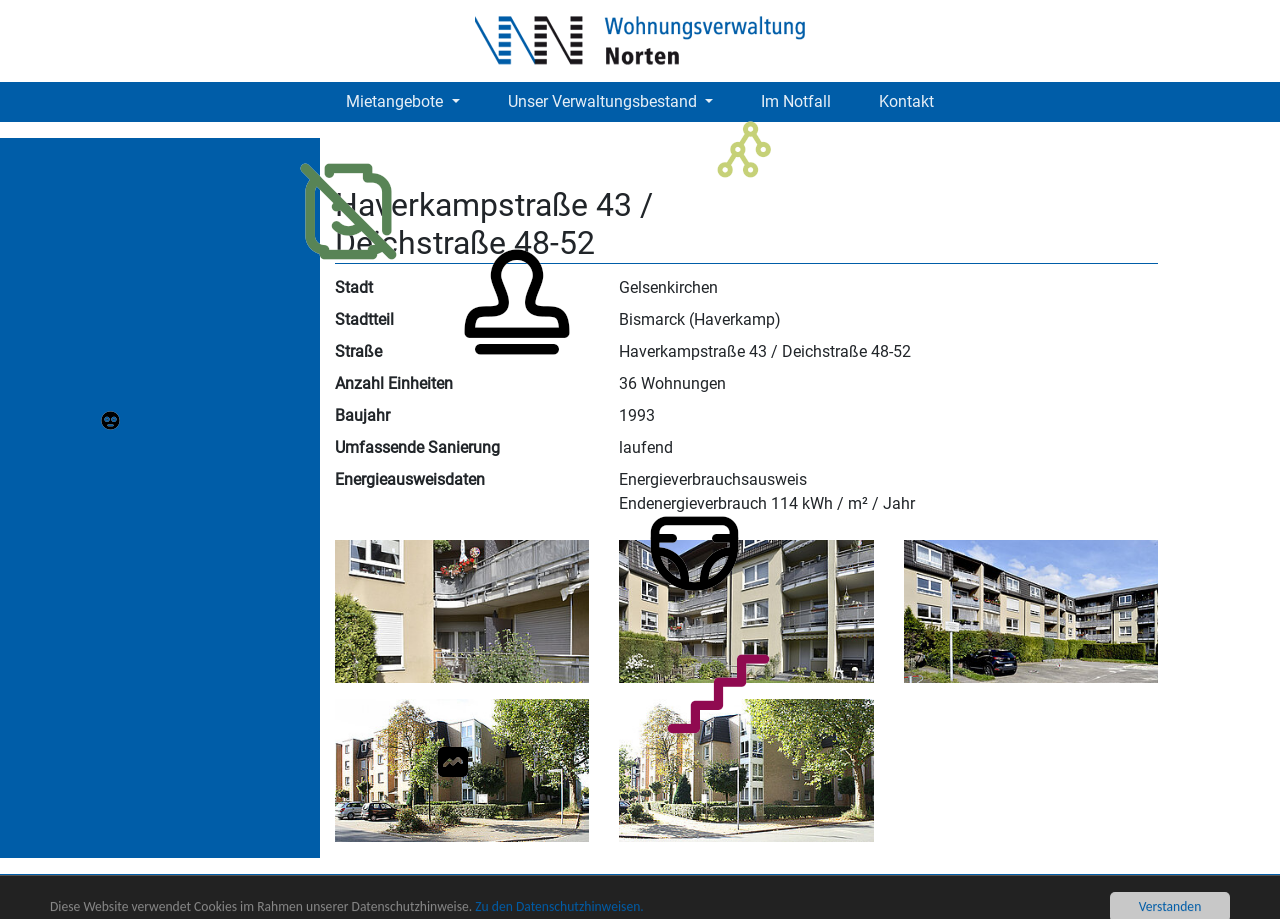  What do you see at coordinates (745, 149) in the screenshot?
I see `view hierarchical data structure` at bounding box center [745, 149].